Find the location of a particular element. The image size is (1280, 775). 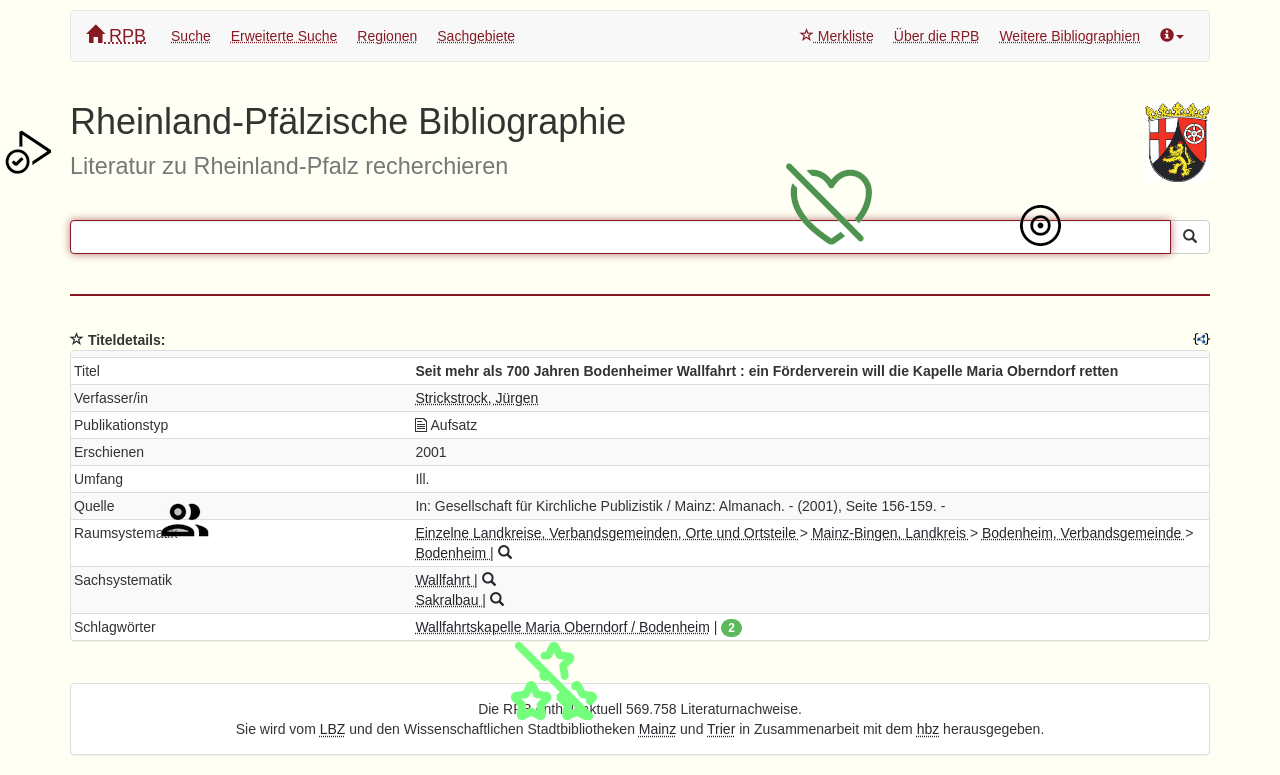

play or access media library is located at coordinates (1040, 225).